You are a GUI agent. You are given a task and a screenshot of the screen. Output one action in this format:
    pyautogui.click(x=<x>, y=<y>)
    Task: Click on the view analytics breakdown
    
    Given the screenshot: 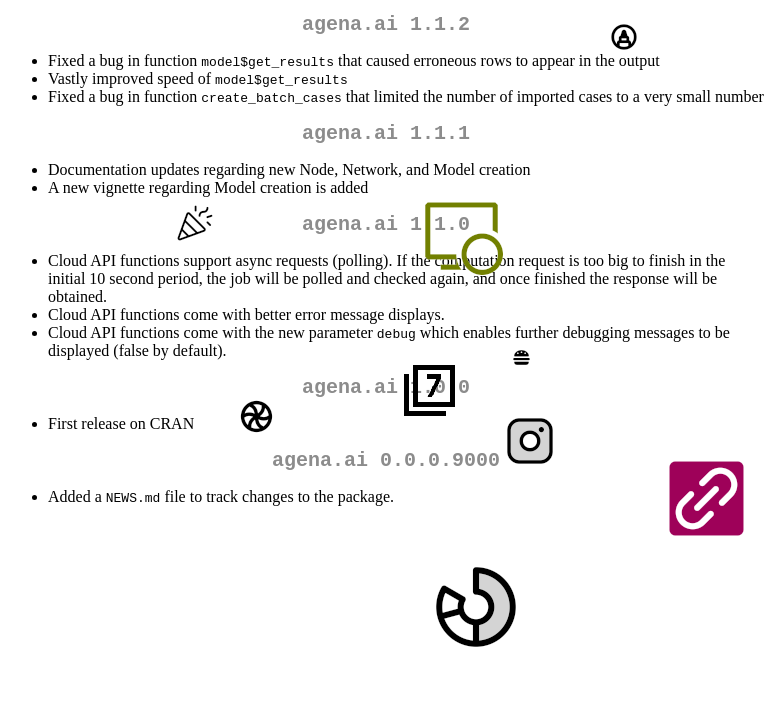 What is the action you would take?
    pyautogui.click(x=476, y=607)
    